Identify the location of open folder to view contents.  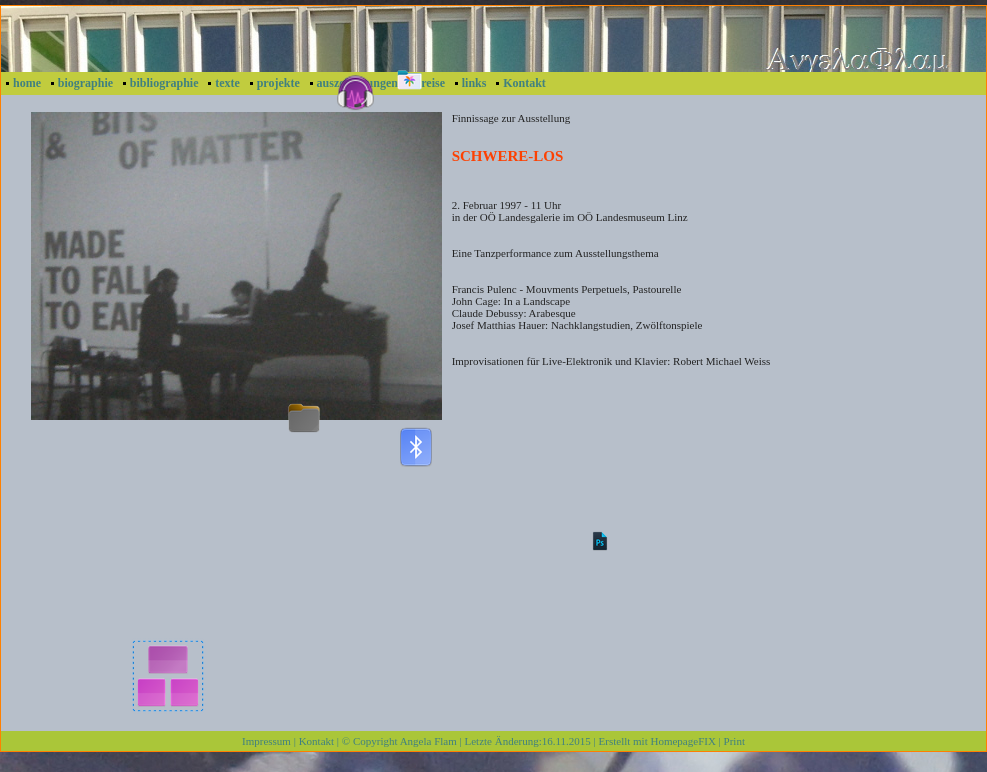
(304, 418).